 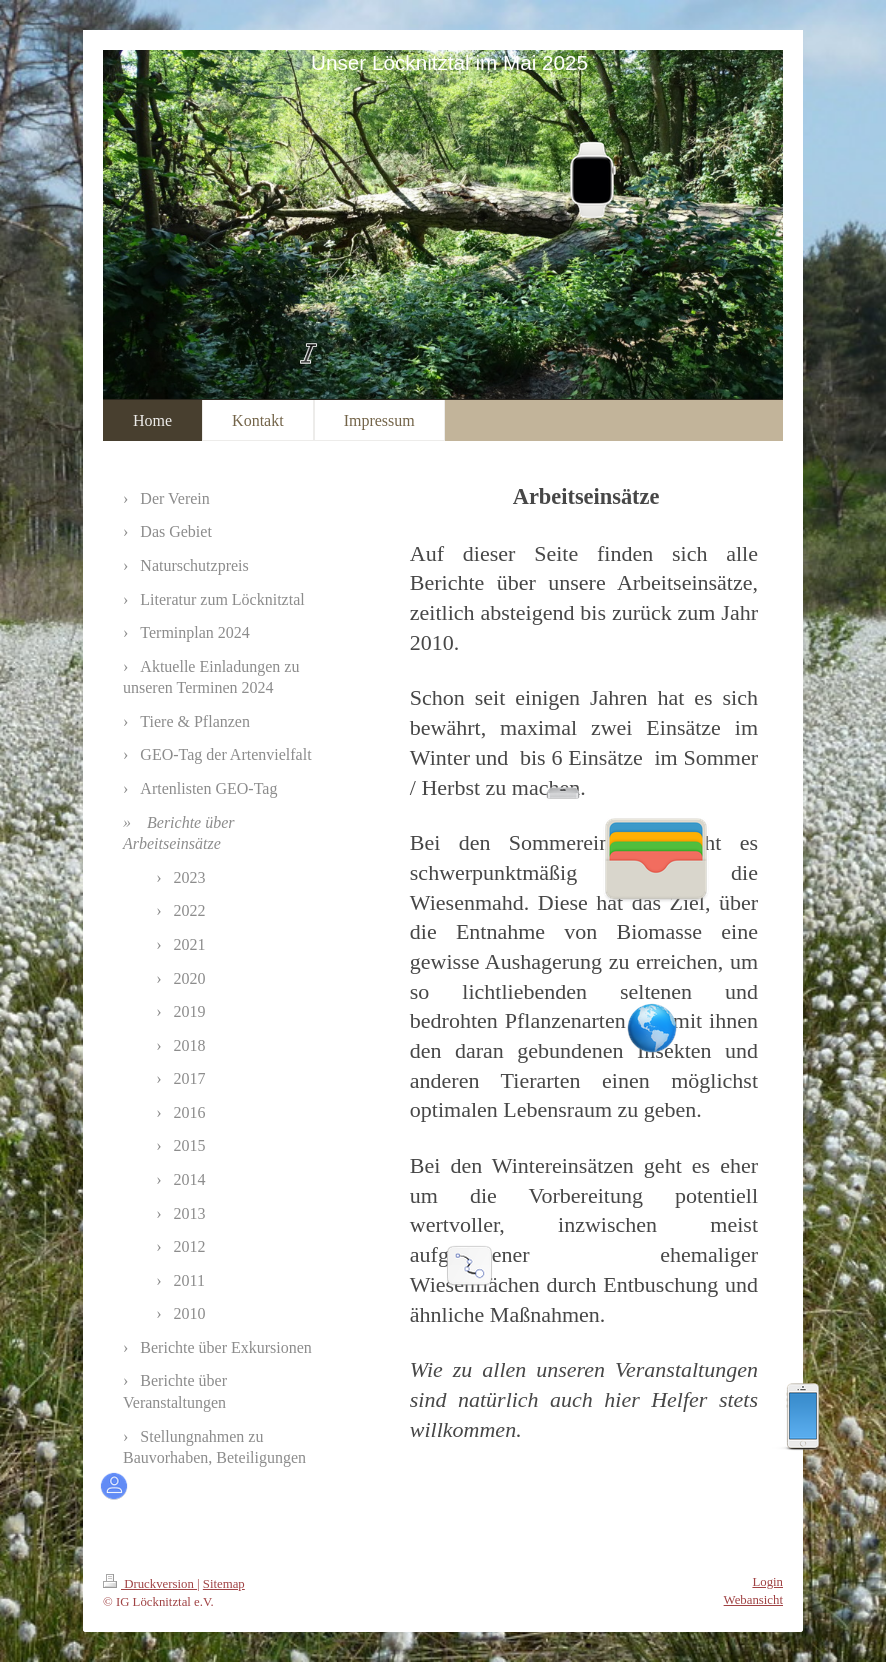 What do you see at coordinates (469, 1264) in the screenshot?
I see `open a karbon vector graphics file` at bounding box center [469, 1264].